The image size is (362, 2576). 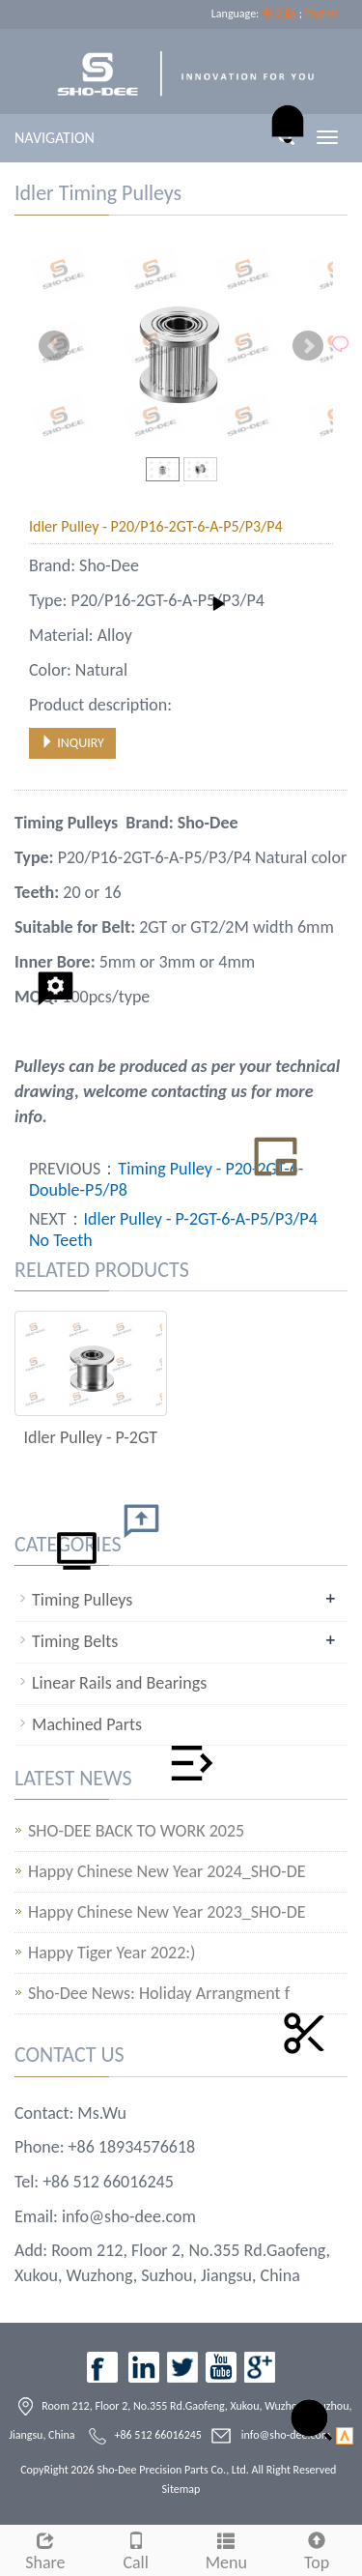 What do you see at coordinates (288, 123) in the screenshot?
I see `view notifications` at bounding box center [288, 123].